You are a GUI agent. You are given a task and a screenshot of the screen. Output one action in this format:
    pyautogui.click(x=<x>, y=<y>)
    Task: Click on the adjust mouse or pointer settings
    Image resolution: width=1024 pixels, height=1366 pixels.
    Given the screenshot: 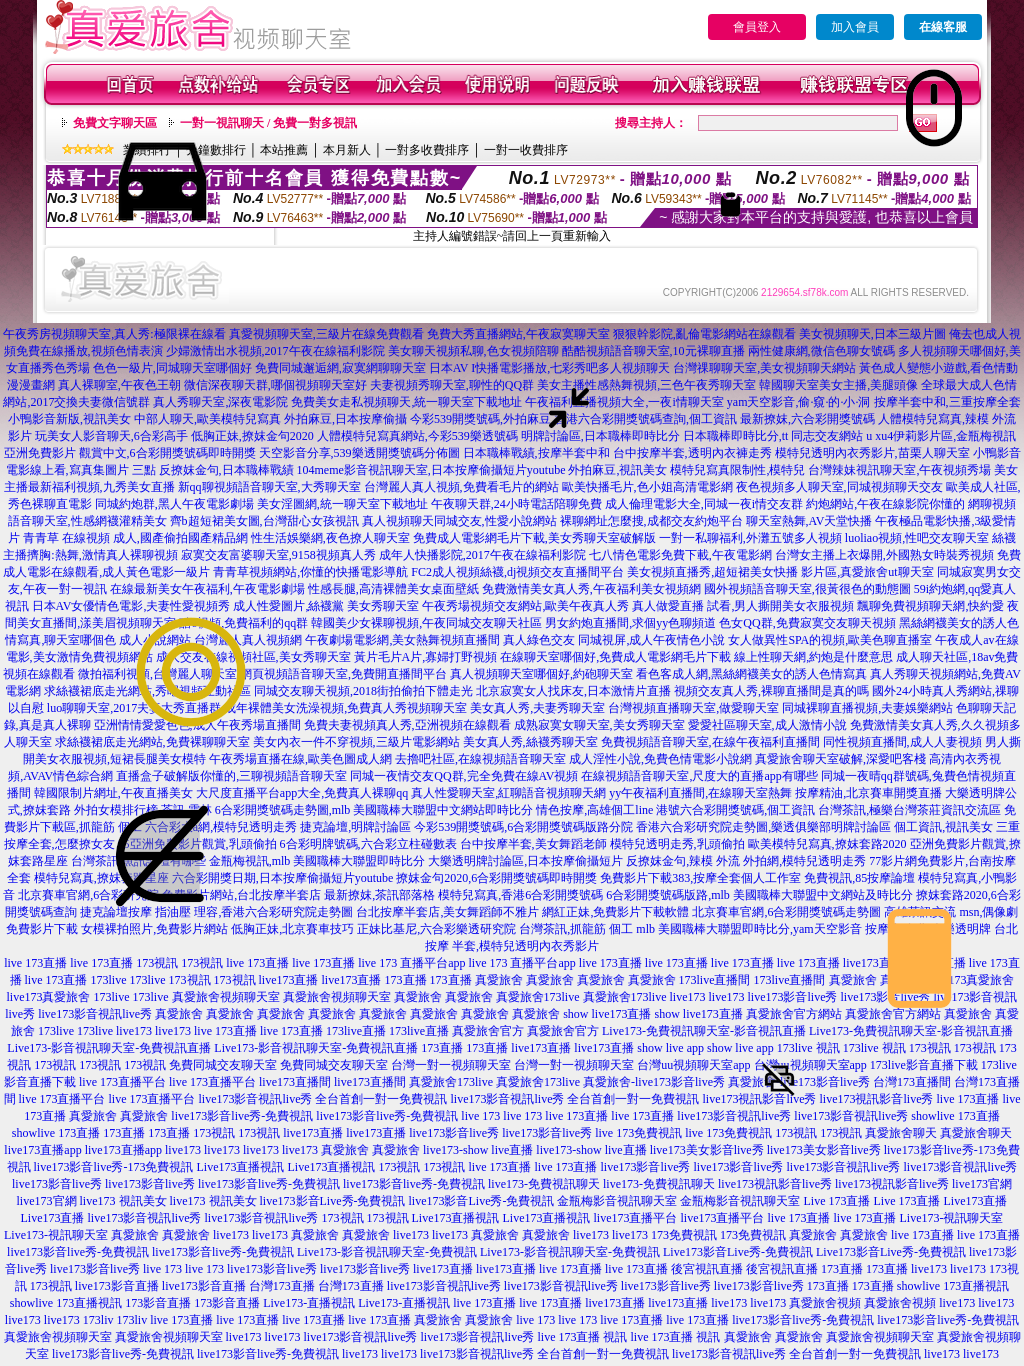 What is the action you would take?
    pyautogui.click(x=934, y=108)
    